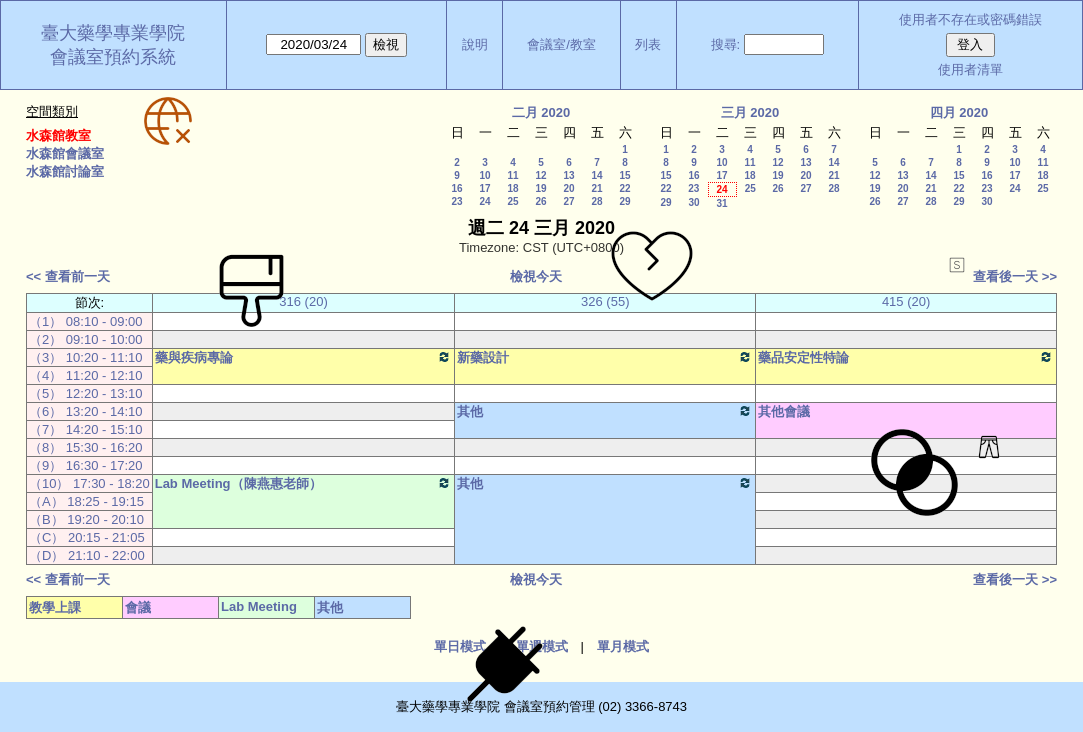  Describe the element at coordinates (957, 265) in the screenshot. I see `link to Stripe payment services` at that location.